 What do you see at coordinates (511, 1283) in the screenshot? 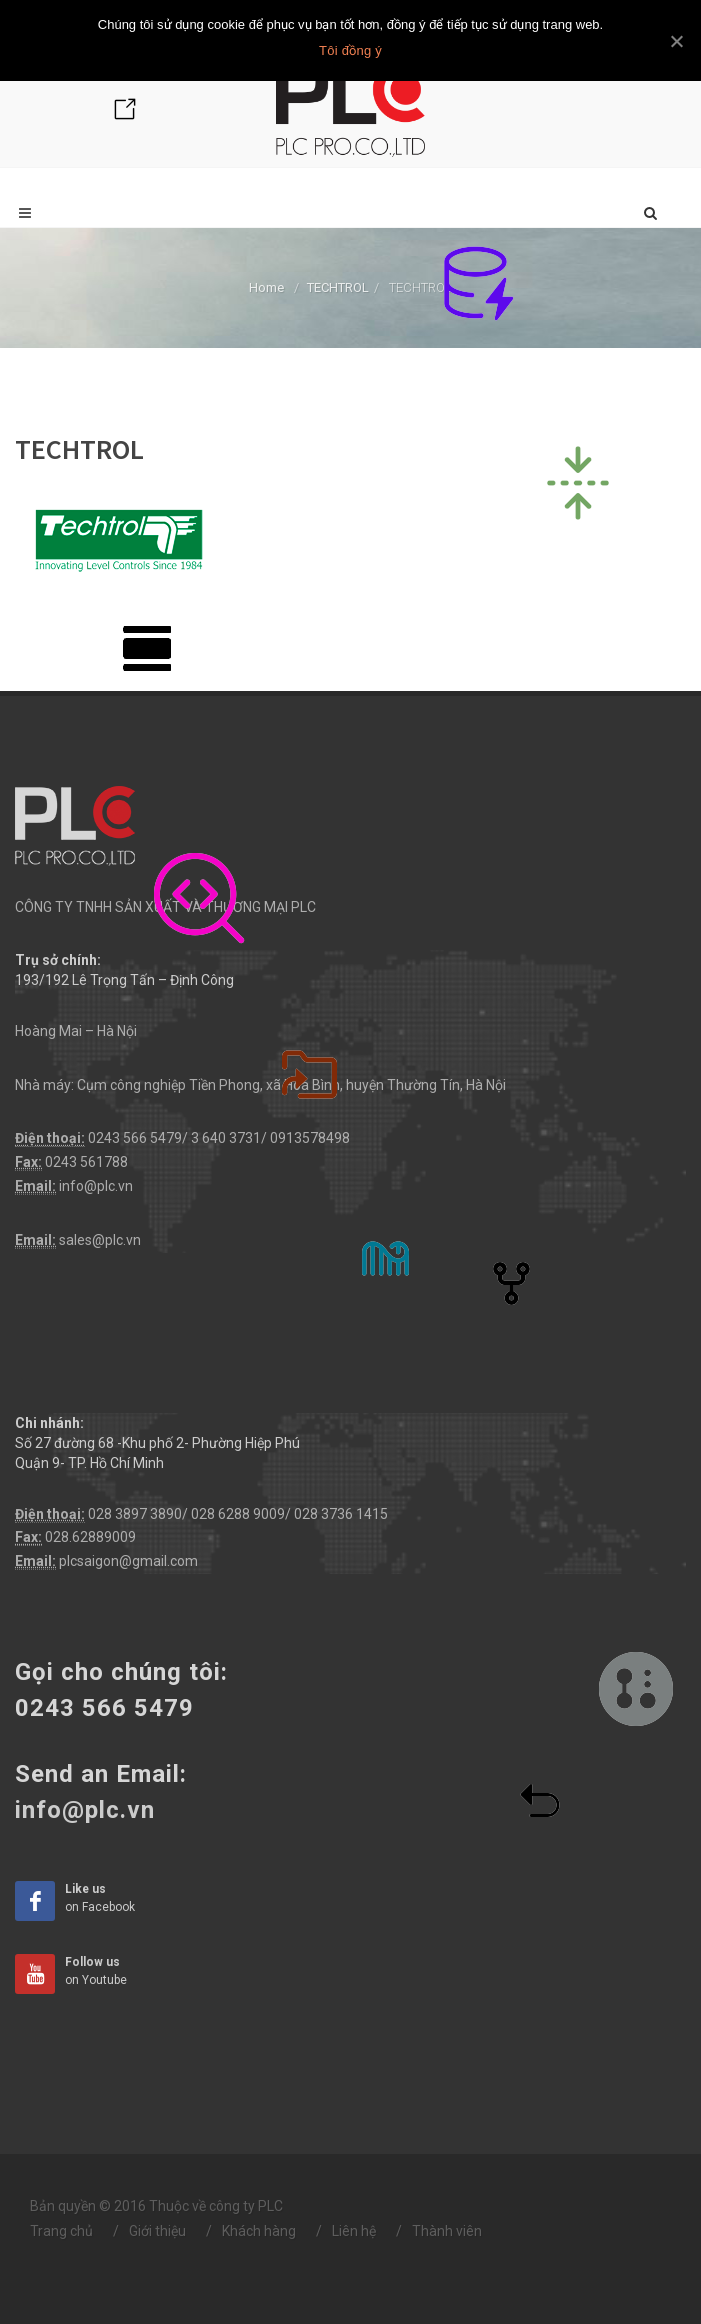
I see `fork this repository` at bounding box center [511, 1283].